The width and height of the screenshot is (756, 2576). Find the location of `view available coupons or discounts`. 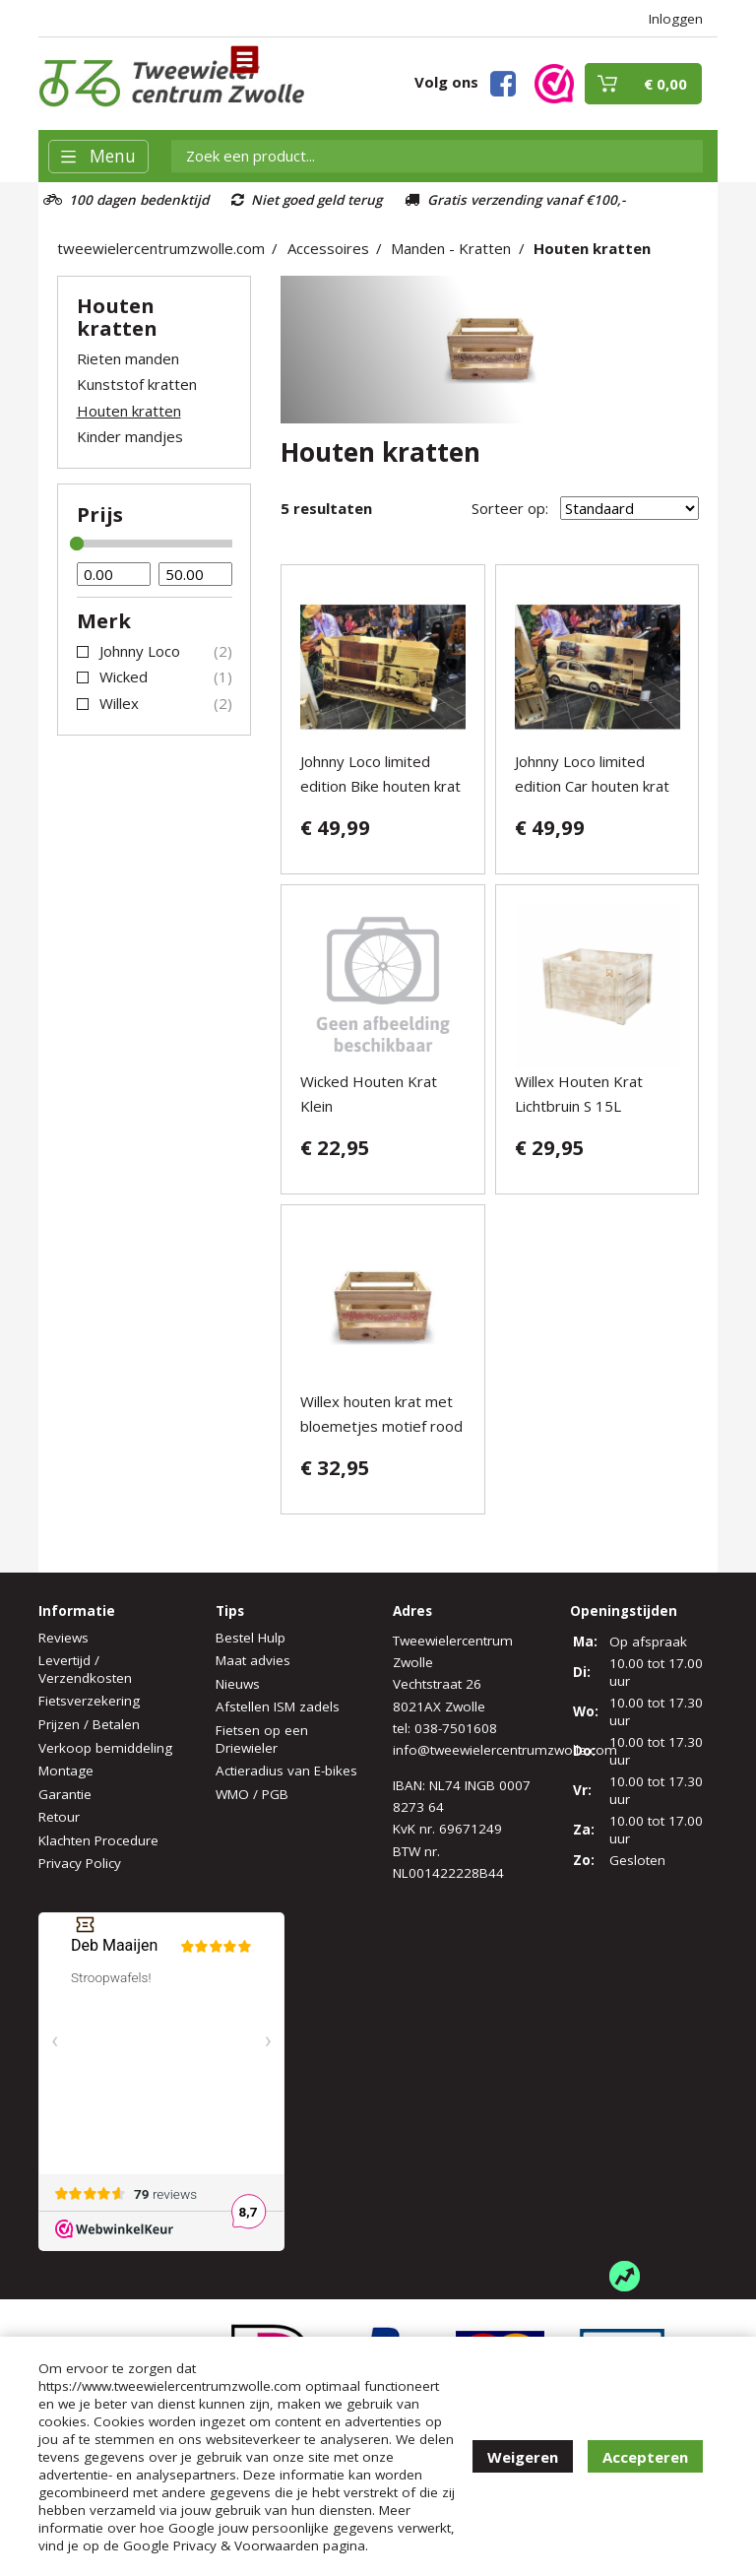

view available coupons or discounts is located at coordinates (85, 1924).